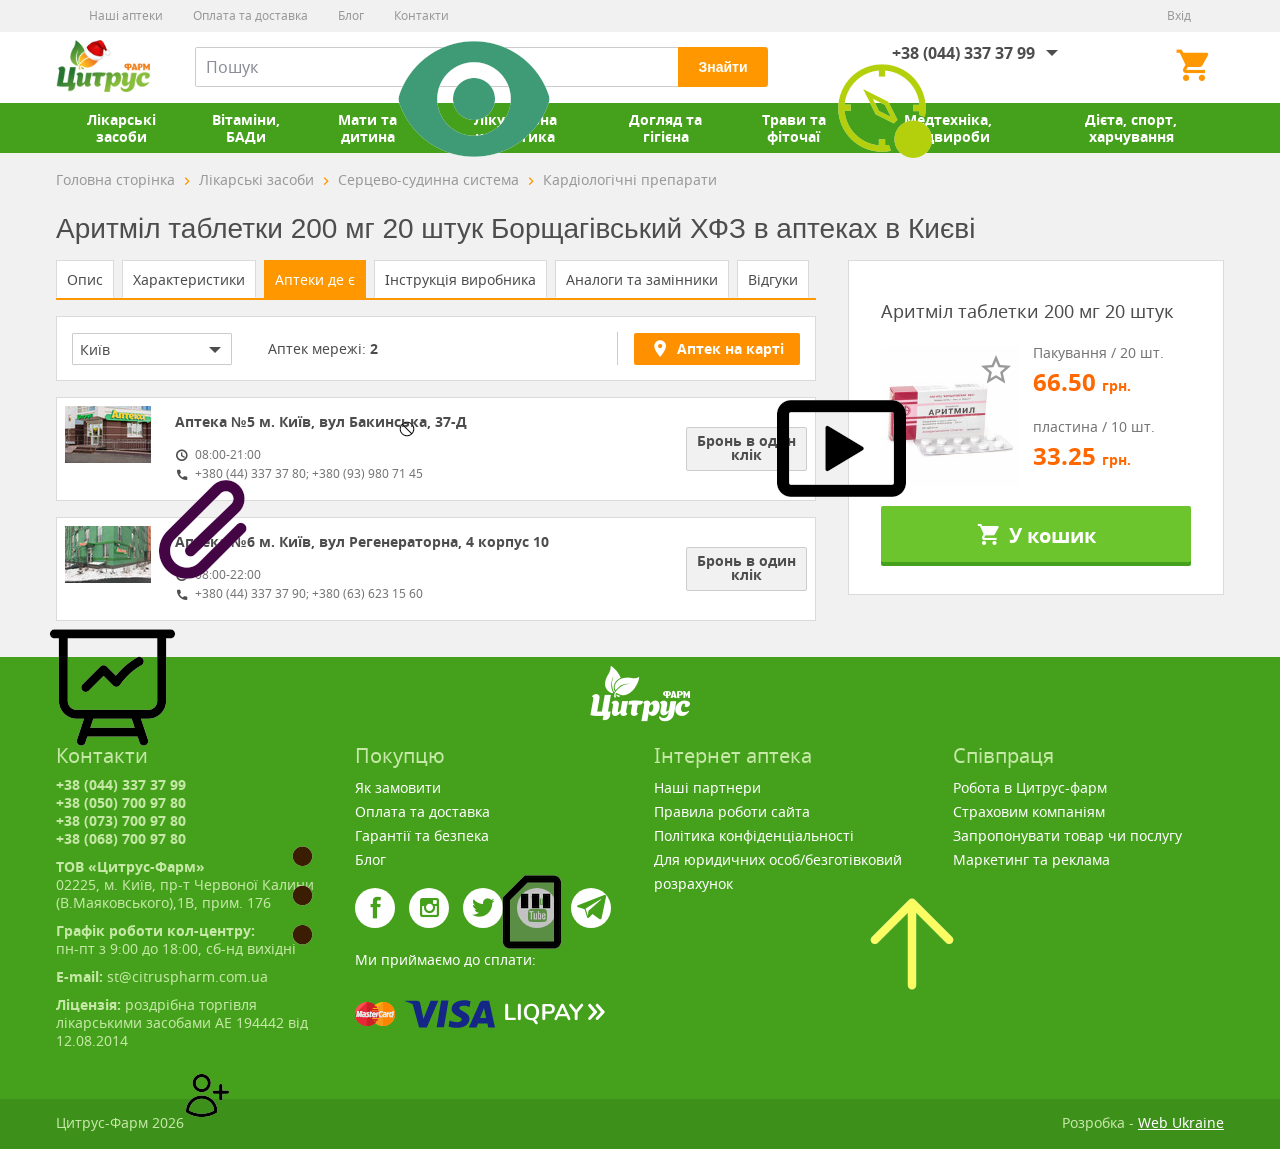  What do you see at coordinates (112, 687) in the screenshot?
I see `view presentation or slideshow` at bounding box center [112, 687].